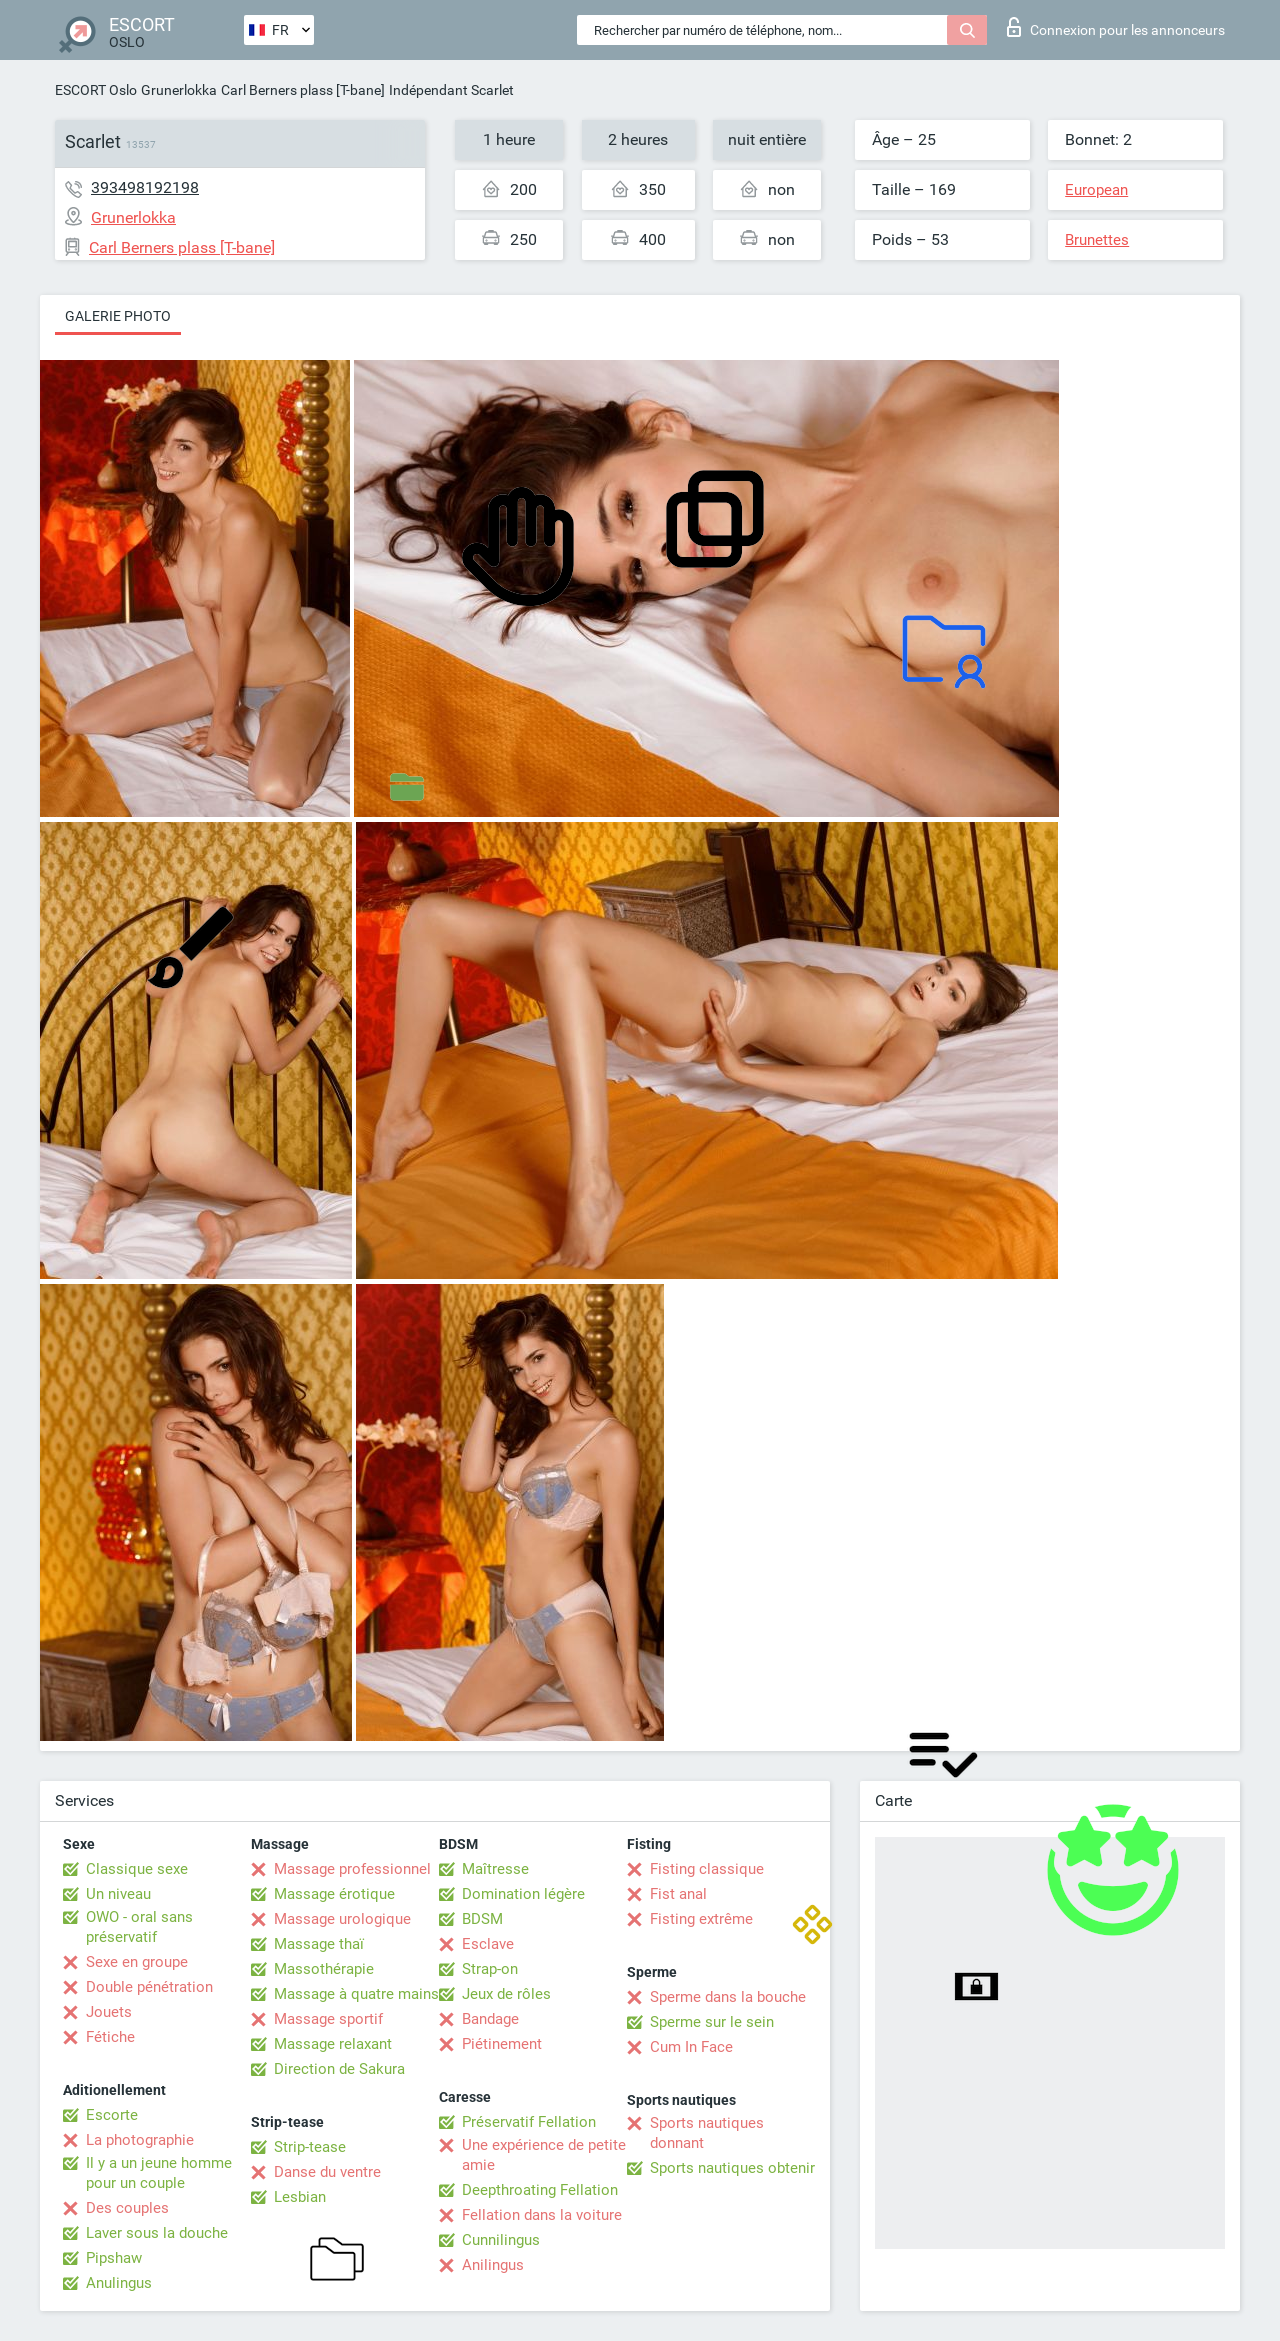 This screenshot has width=1280, height=2341. Describe the element at coordinates (407, 788) in the screenshot. I see `access a closed or collapsed folder` at that location.